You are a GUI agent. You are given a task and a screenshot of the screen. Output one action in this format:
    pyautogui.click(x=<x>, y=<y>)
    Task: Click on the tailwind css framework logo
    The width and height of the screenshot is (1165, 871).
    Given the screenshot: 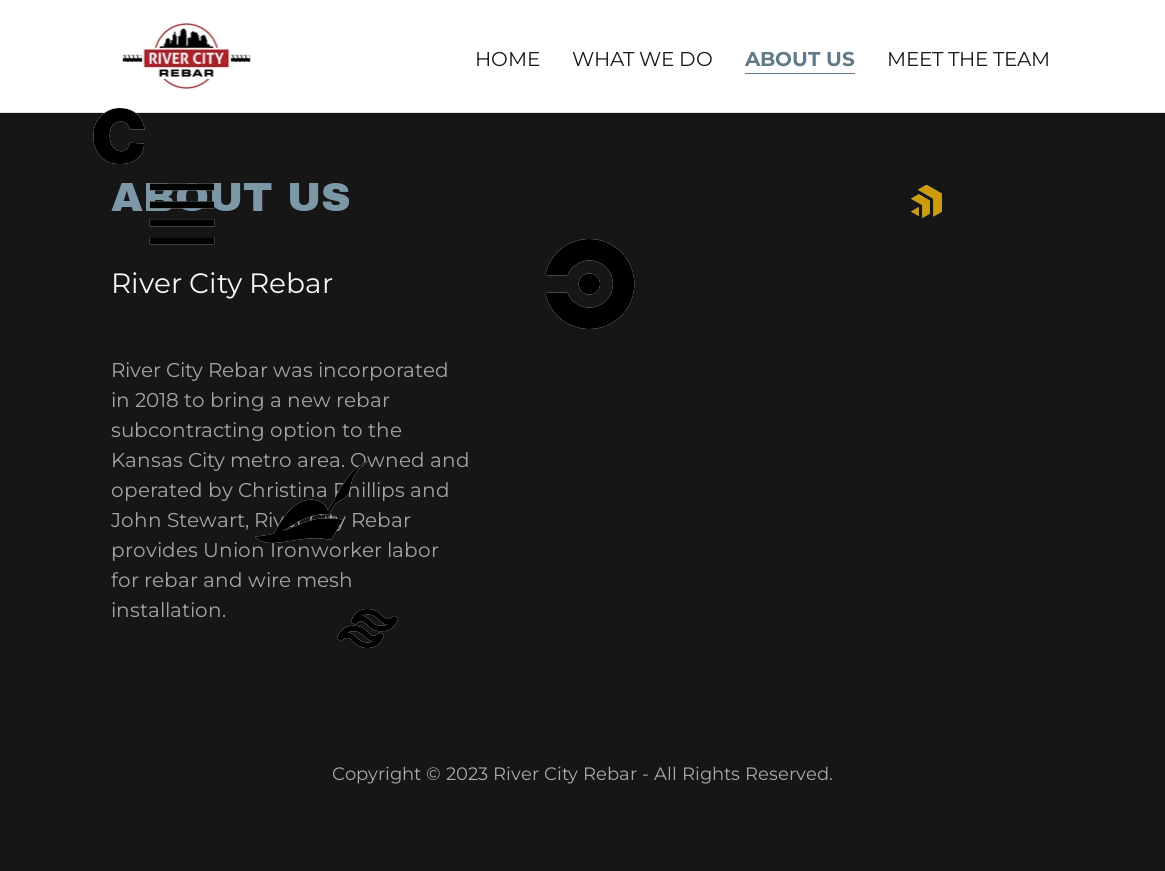 What is the action you would take?
    pyautogui.click(x=367, y=628)
    